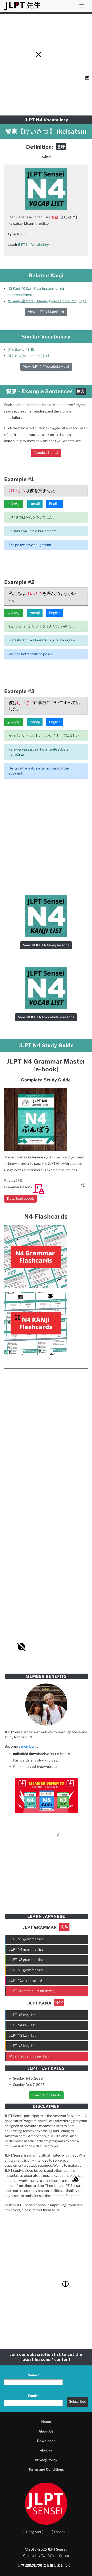  I want to click on view data breakdown or statistics, so click(65, 2284).